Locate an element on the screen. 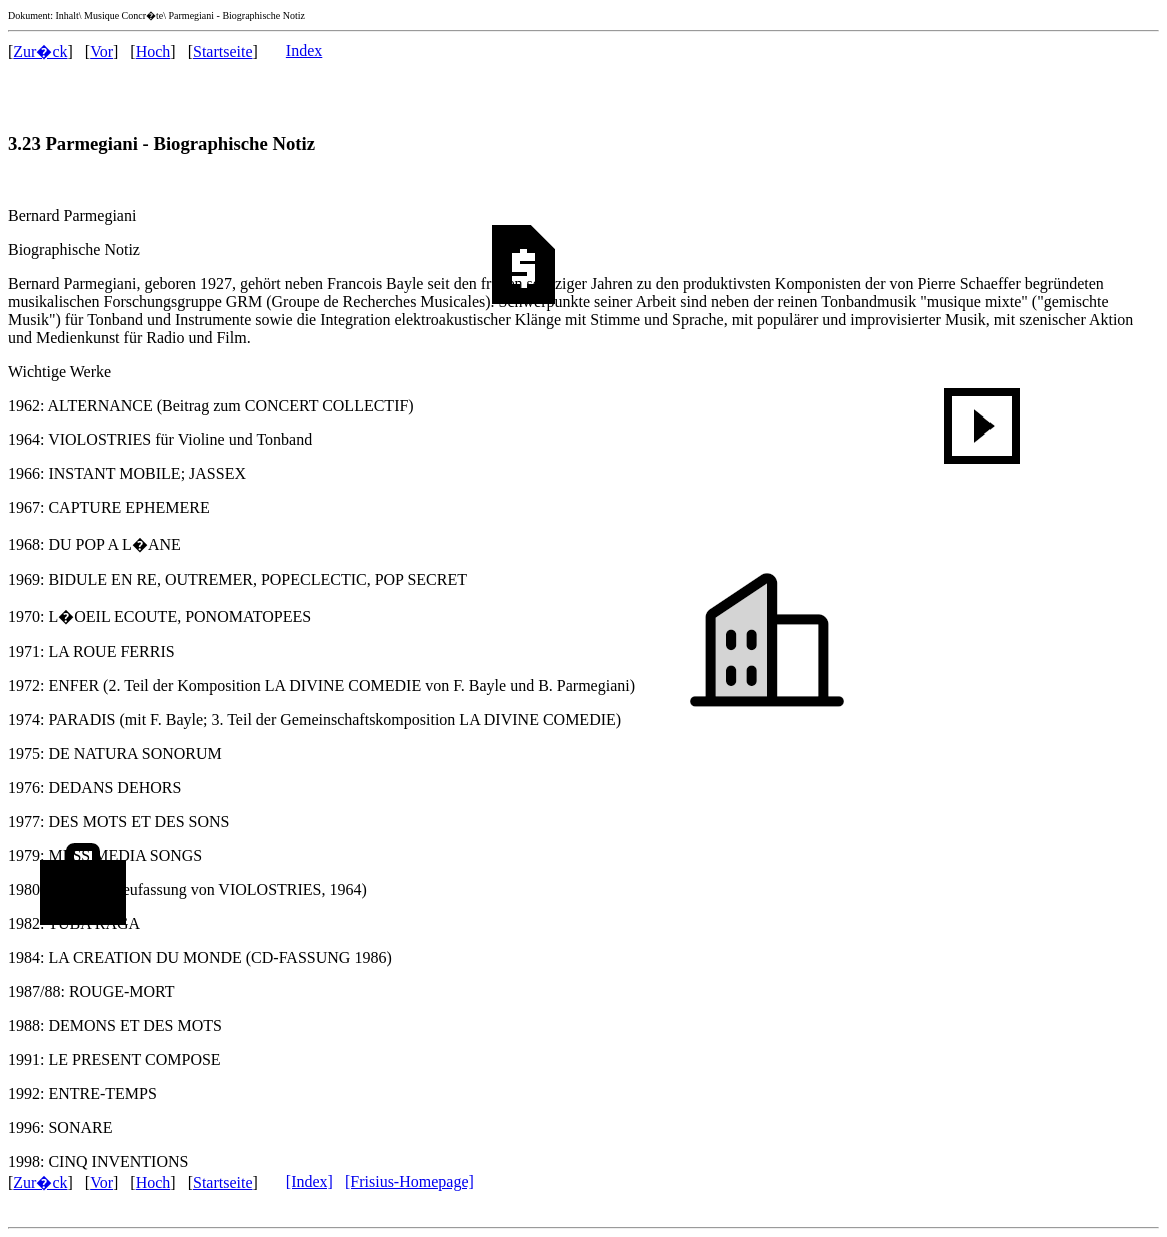 The width and height of the screenshot is (1167, 1237). start a slideshow presentation is located at coordinates (982, 426).